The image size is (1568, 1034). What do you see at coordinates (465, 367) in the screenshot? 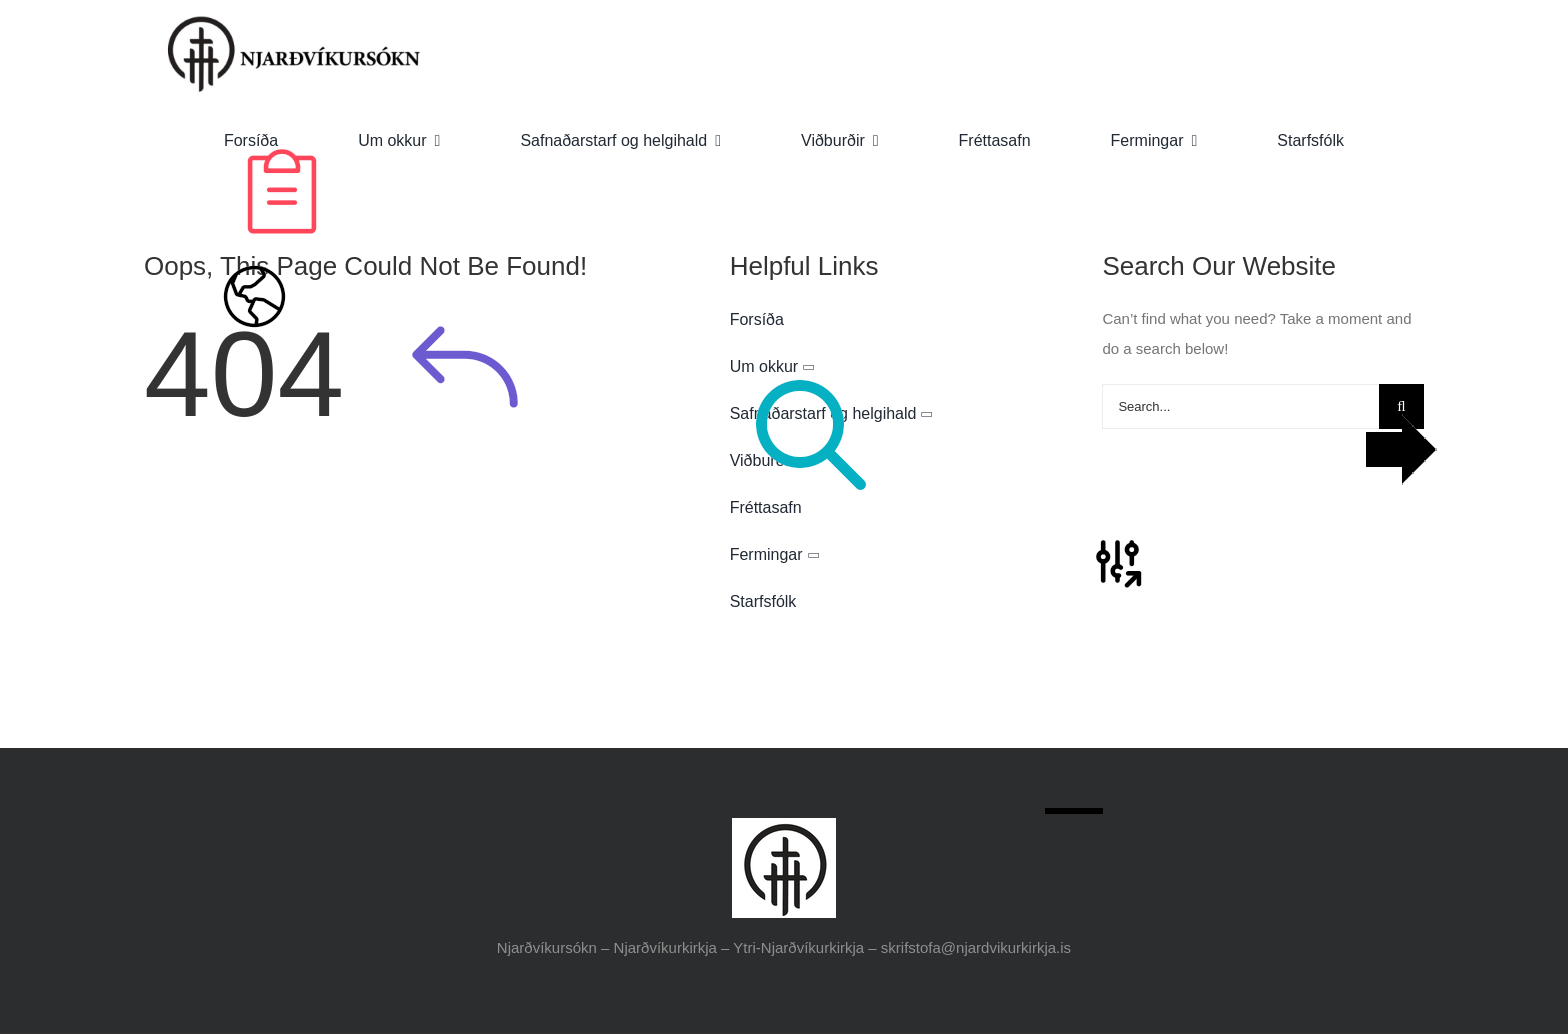
I see `reply to a message` at bounding box center [465, 367].